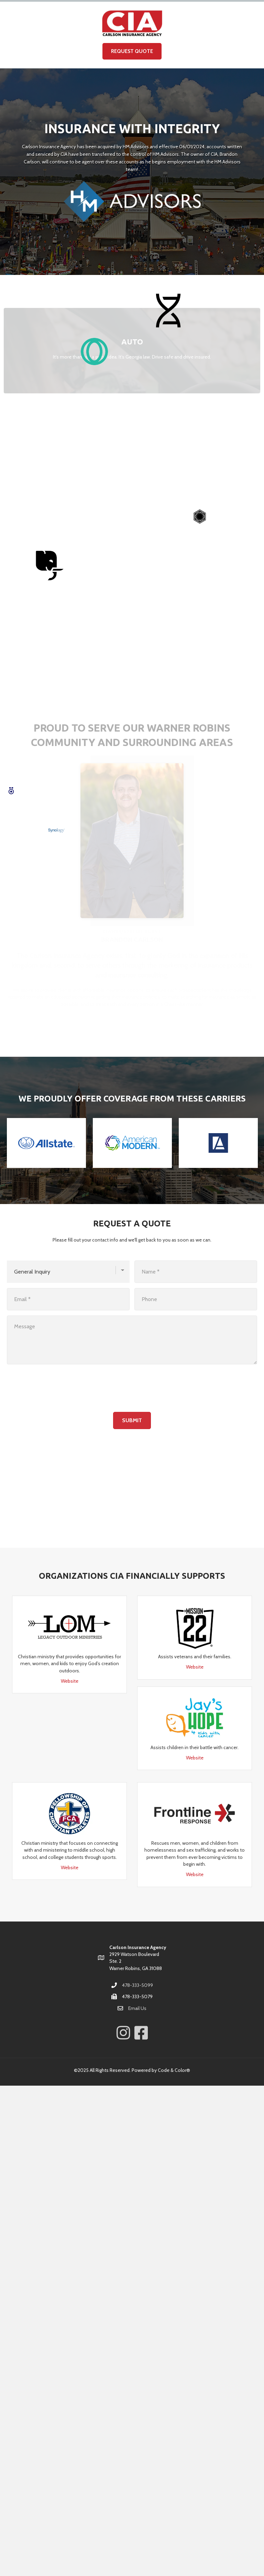  What do you see at coordinates (94, 351) in the screenshot?
I see `open Opera browser` at bounding box center [94, 351].